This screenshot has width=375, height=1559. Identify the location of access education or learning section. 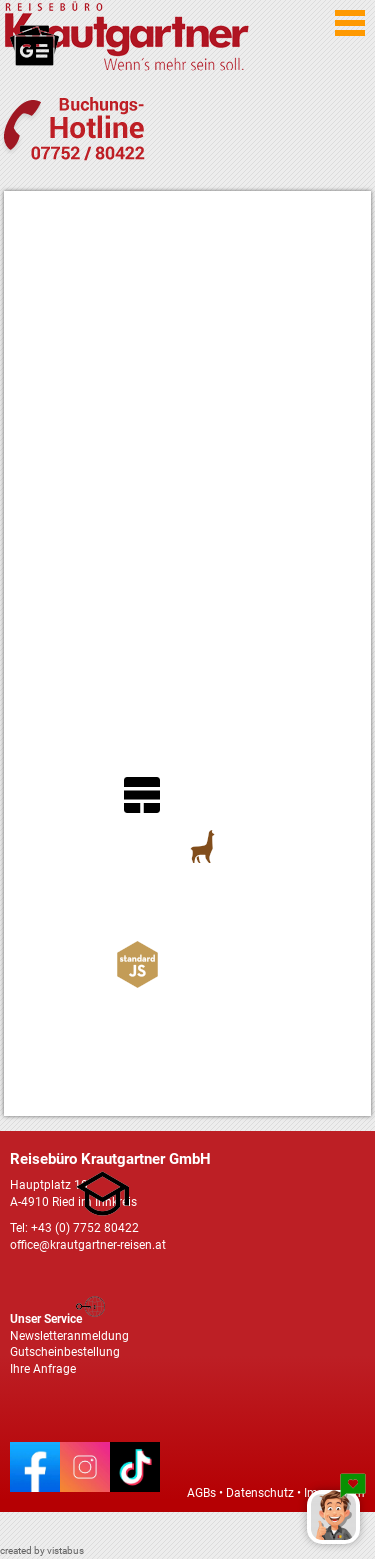
(102, 1193).